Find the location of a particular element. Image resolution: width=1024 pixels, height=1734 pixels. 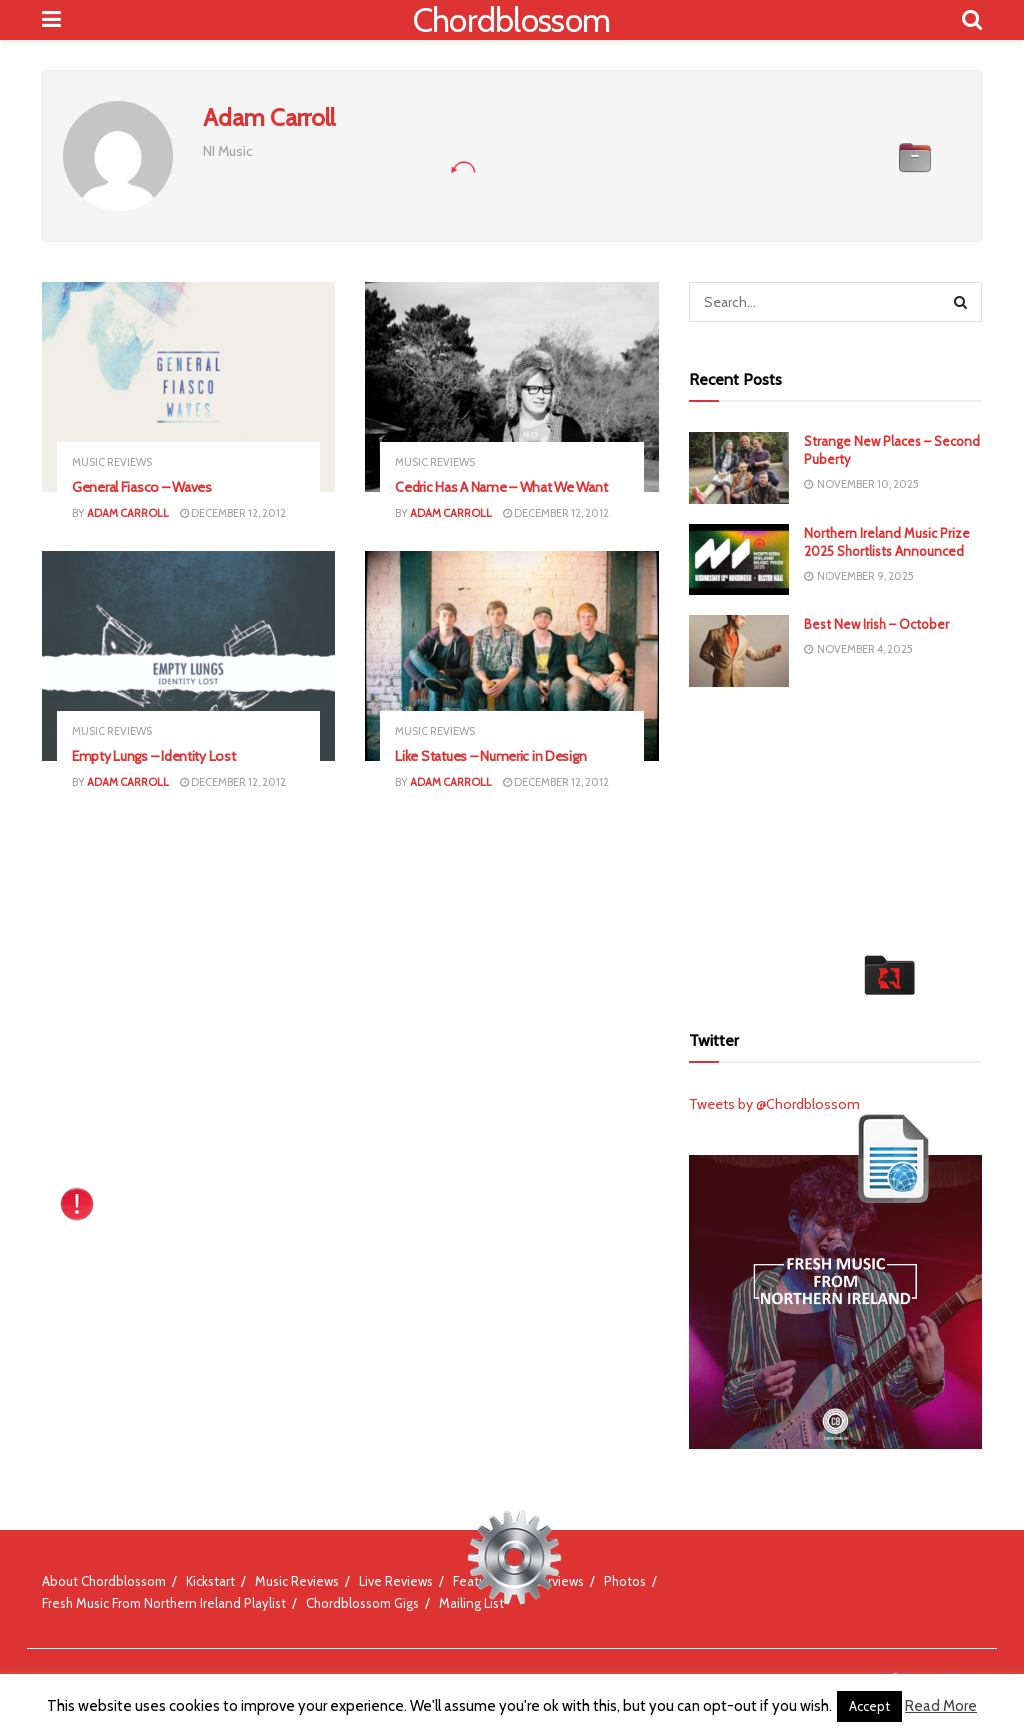

a web document or HTML file created in LibreOffice is located at coordinates (893, 1158).